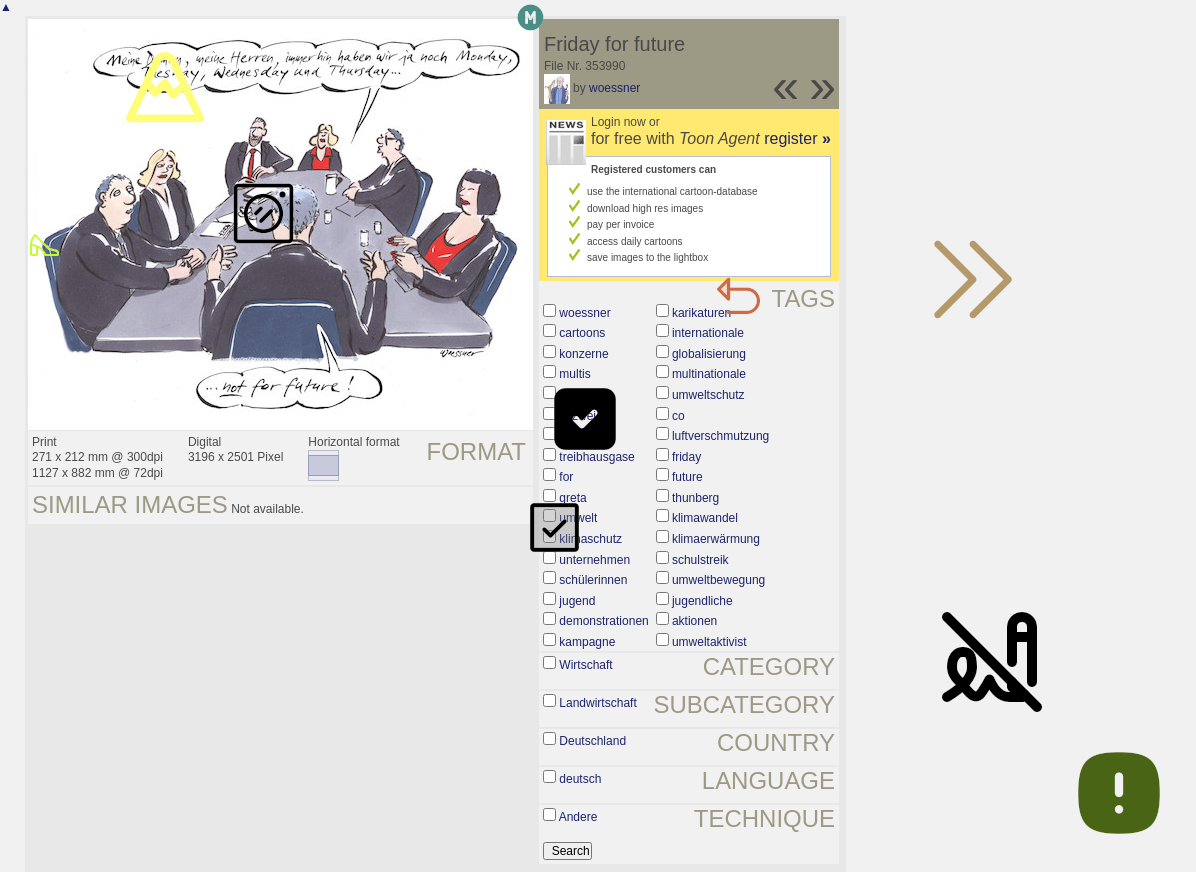 The height and width of the screenshot is (872, 1196). Describe the element at coordinates (1119, 793) in the screenshot. I see `indicates a warning or alert status` at that location.